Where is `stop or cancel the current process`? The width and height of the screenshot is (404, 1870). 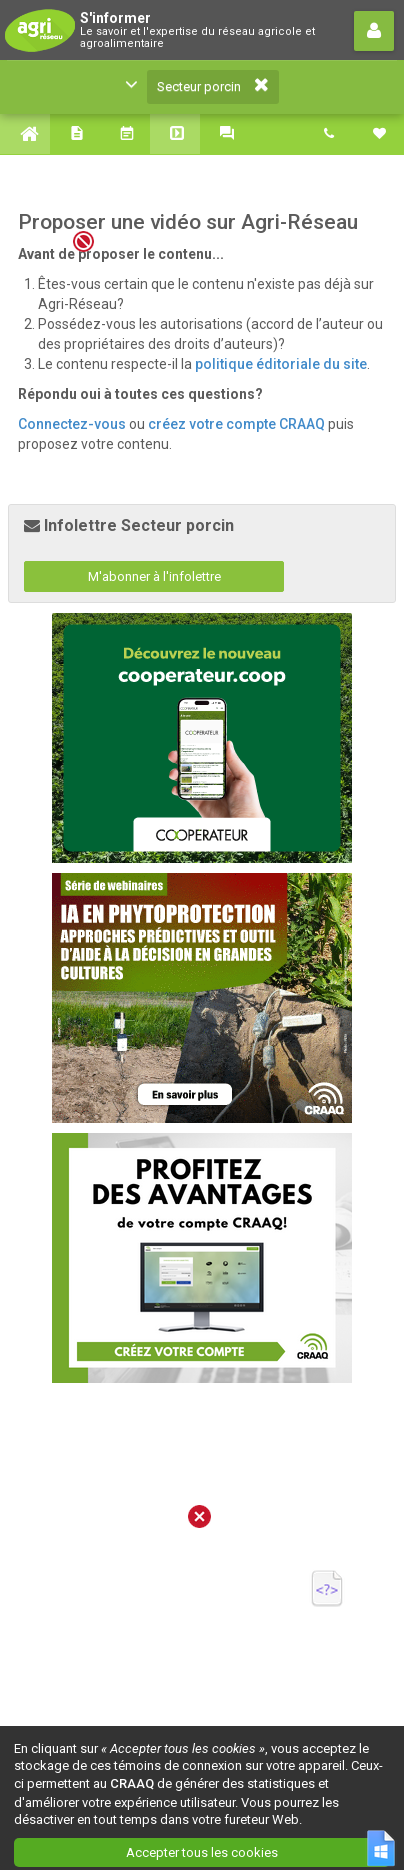 stop or cancel the current process is located at coordinates (199, 1516).